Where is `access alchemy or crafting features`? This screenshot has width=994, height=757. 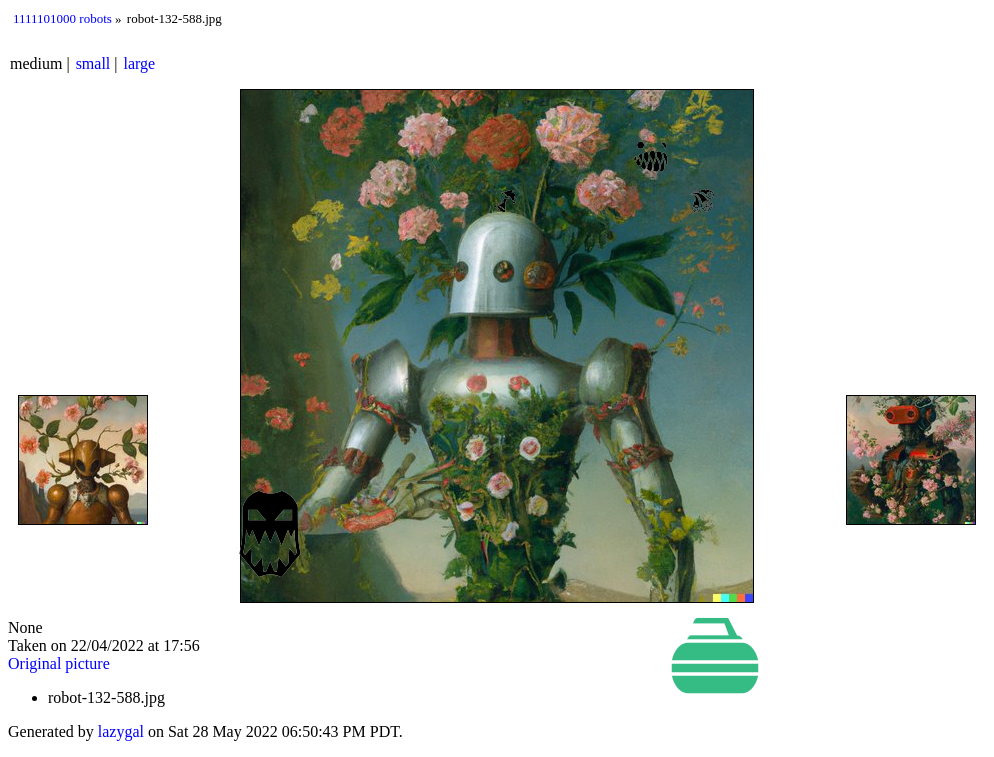
access alchemy or crafting features is located at coordinates (506, 201).